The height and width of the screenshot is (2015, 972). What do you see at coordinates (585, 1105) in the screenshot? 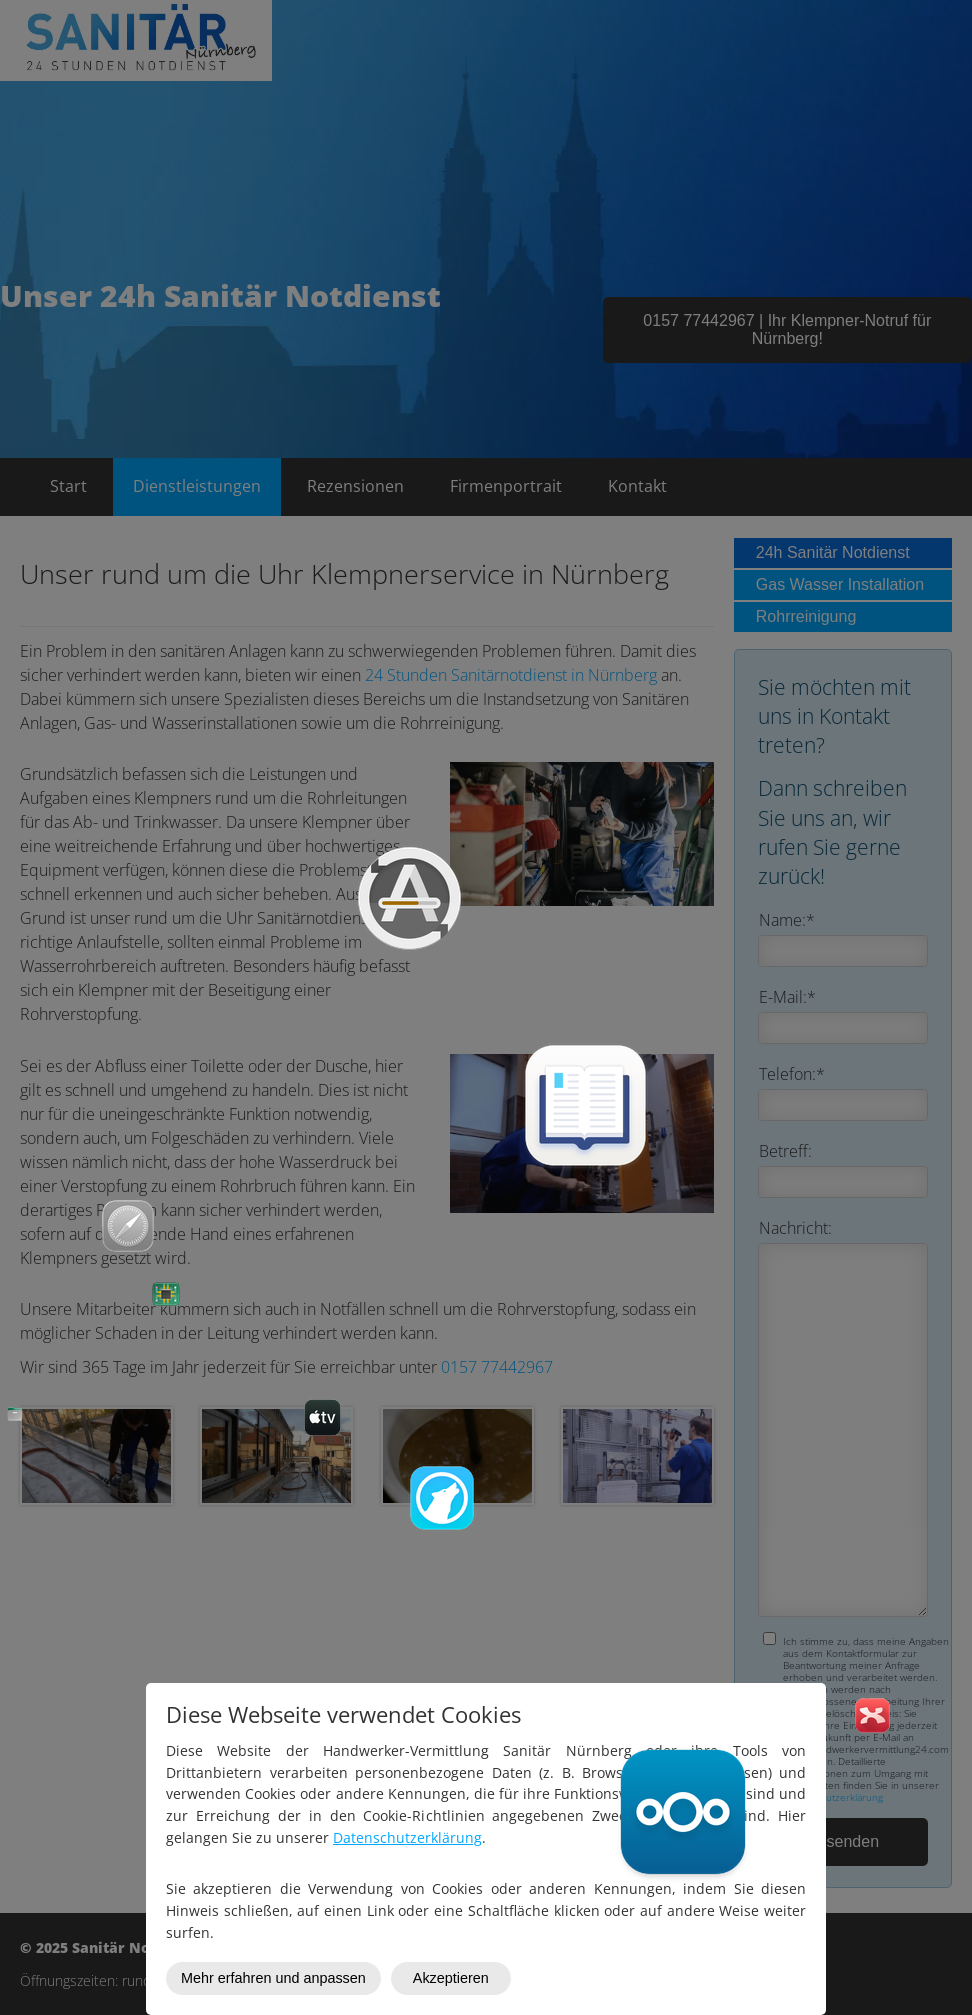
I see `open notes-up markdown note-taking app` at bounding box center [585, 1105].